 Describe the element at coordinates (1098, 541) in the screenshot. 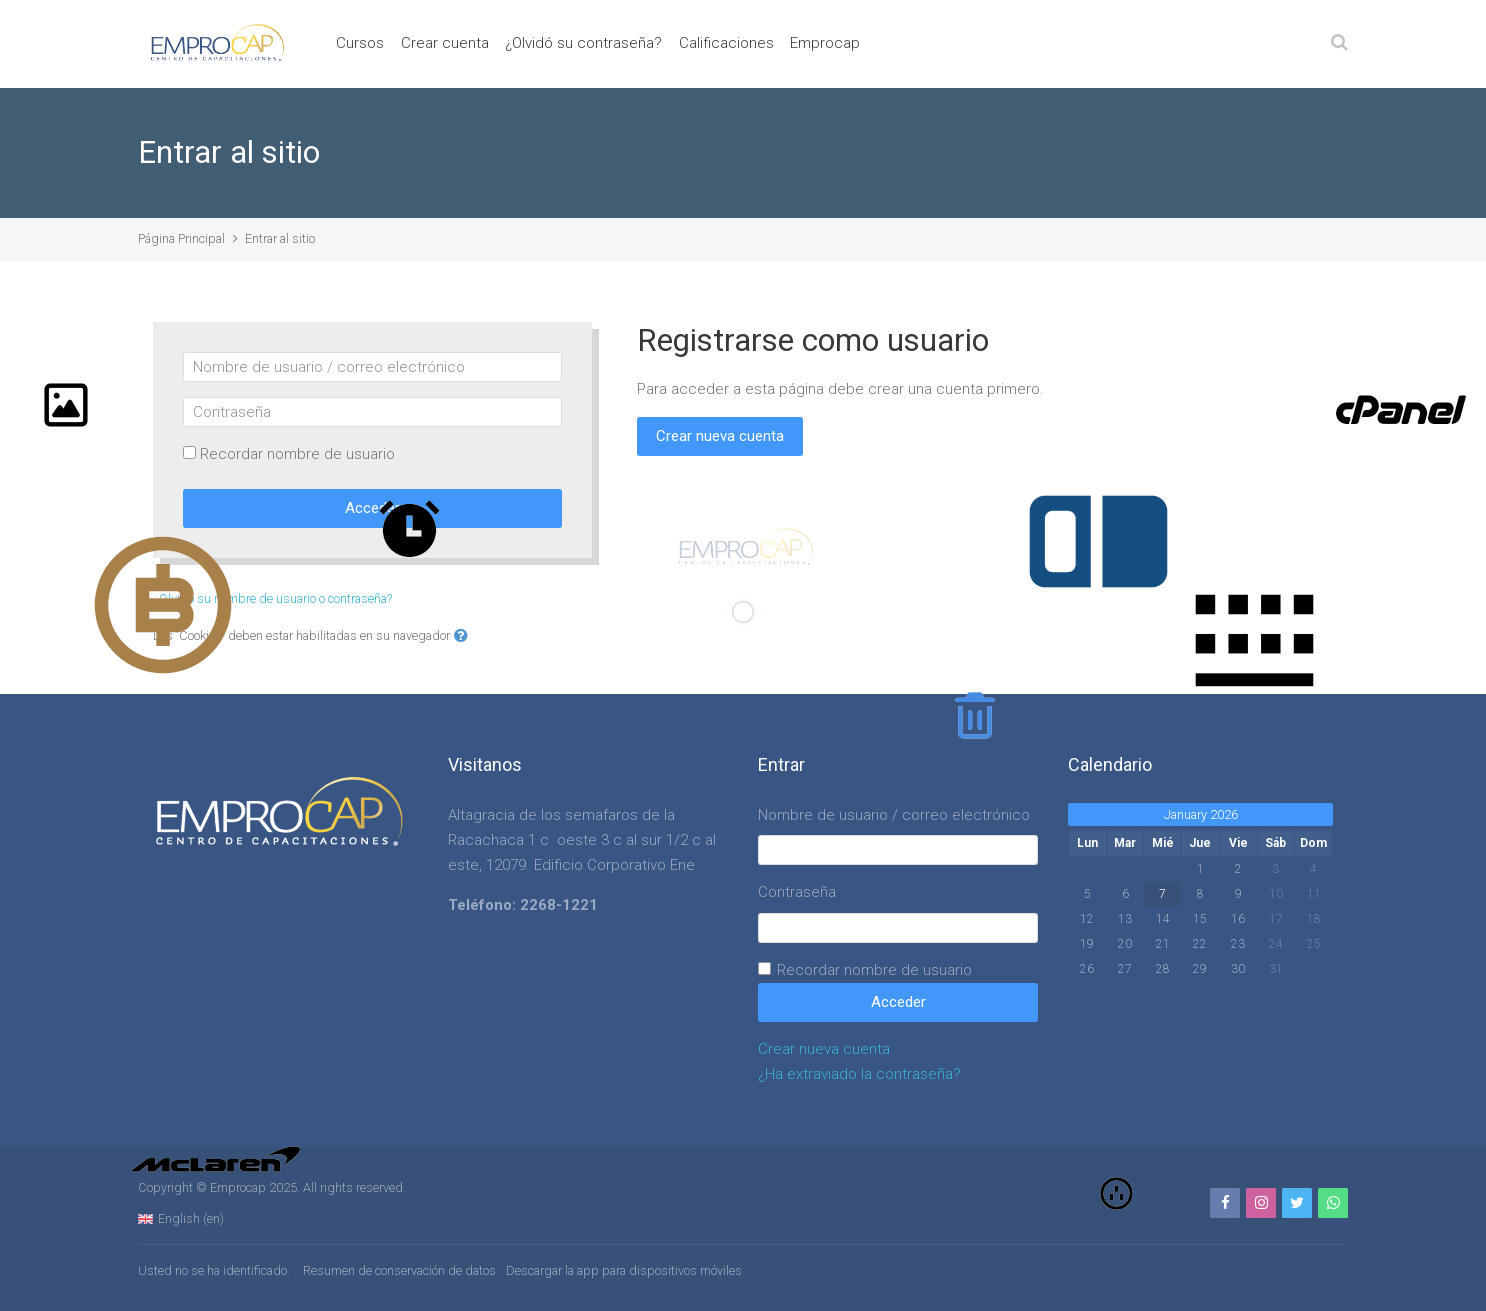

I see `access sleep or bedding settings` at that location.